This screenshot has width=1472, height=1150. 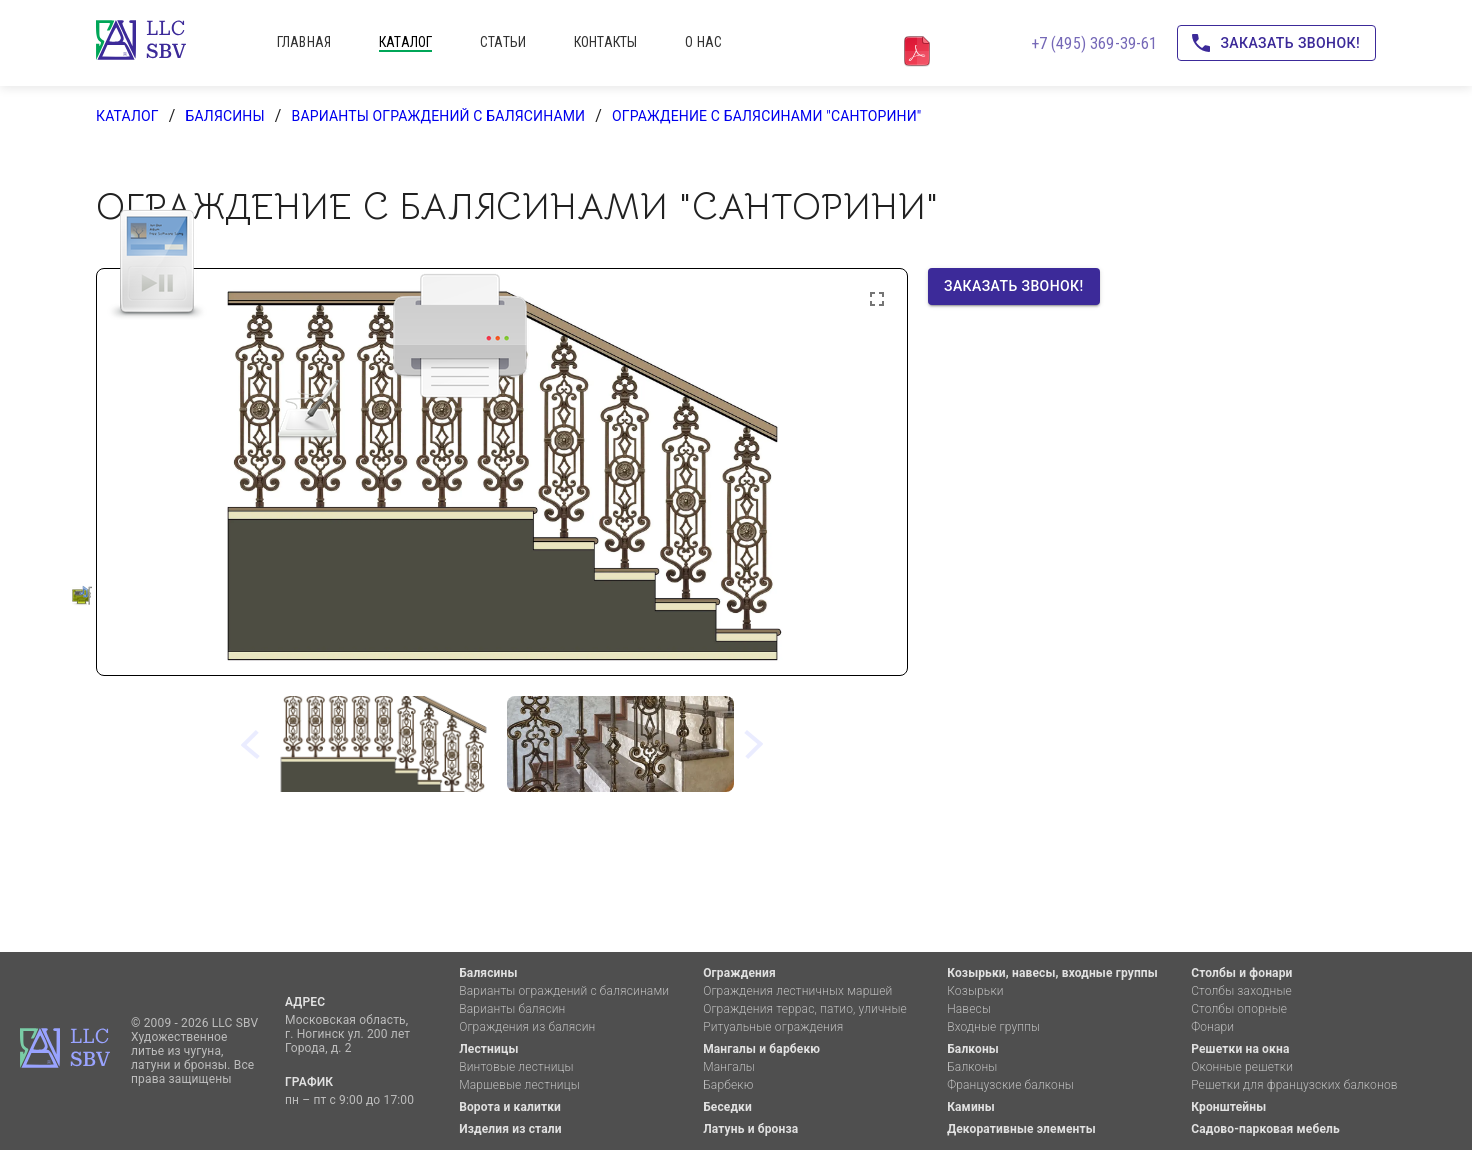 What do you see at coordinates (158, 263) in the screenshot?
I see `open media player application` at bounding box center [158, 263].